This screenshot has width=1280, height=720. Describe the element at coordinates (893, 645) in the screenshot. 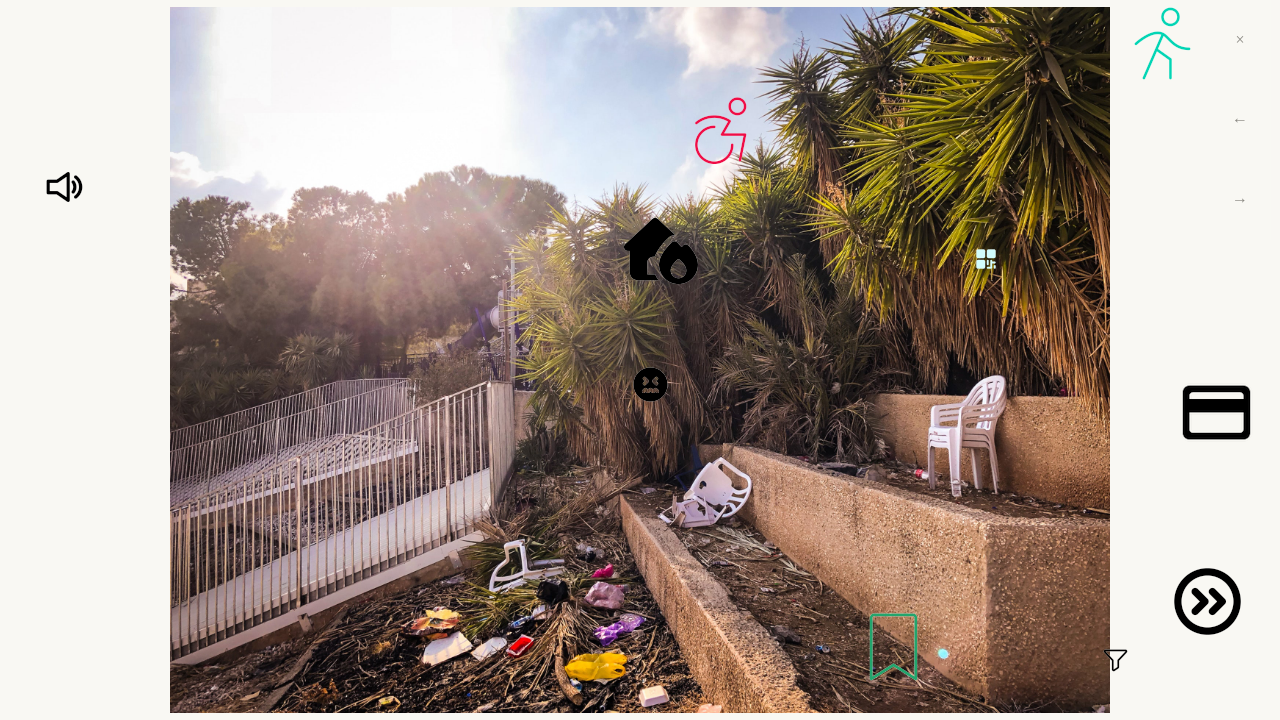

I see `save this item to bookmarks` at that location.